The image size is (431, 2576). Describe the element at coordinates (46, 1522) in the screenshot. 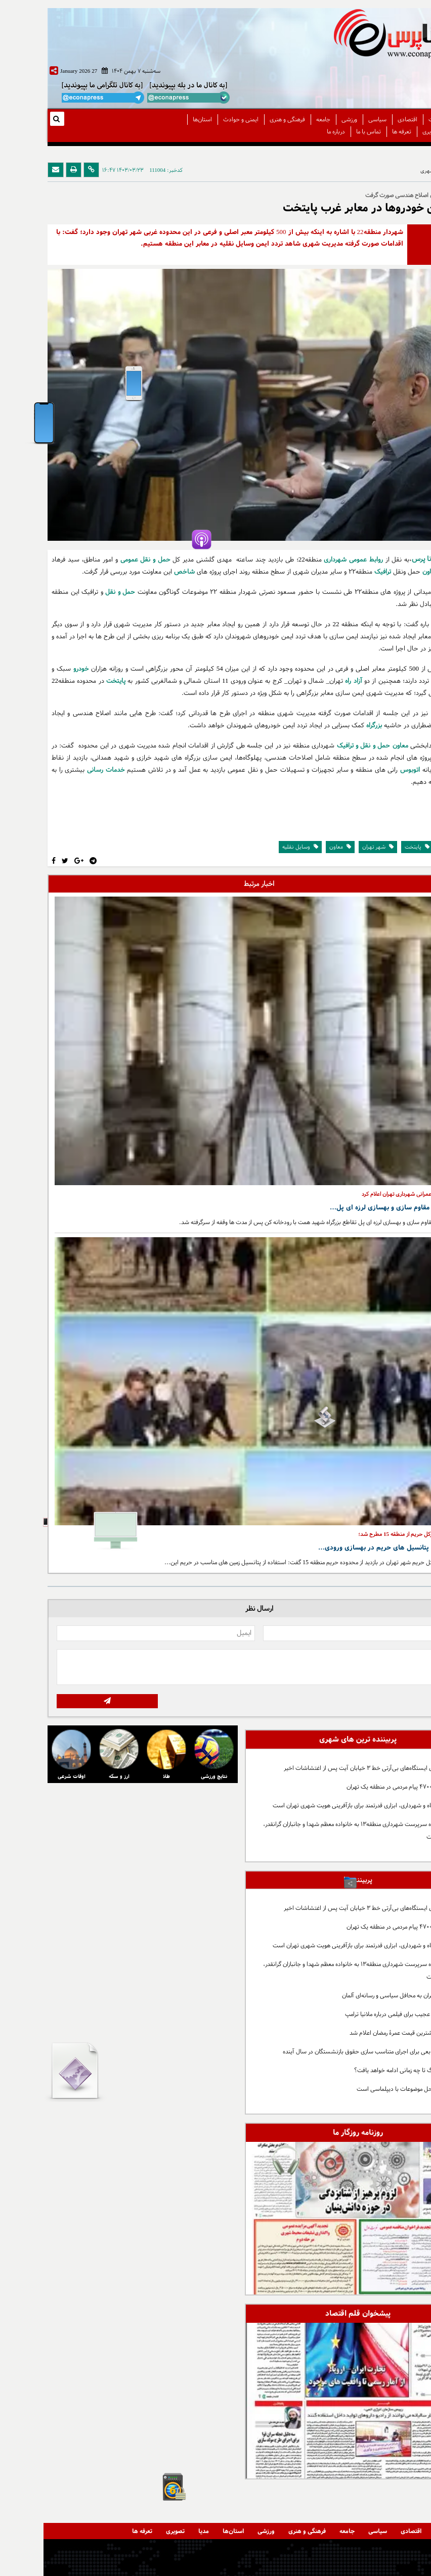

I see `iPod nano device in pink` at that location.